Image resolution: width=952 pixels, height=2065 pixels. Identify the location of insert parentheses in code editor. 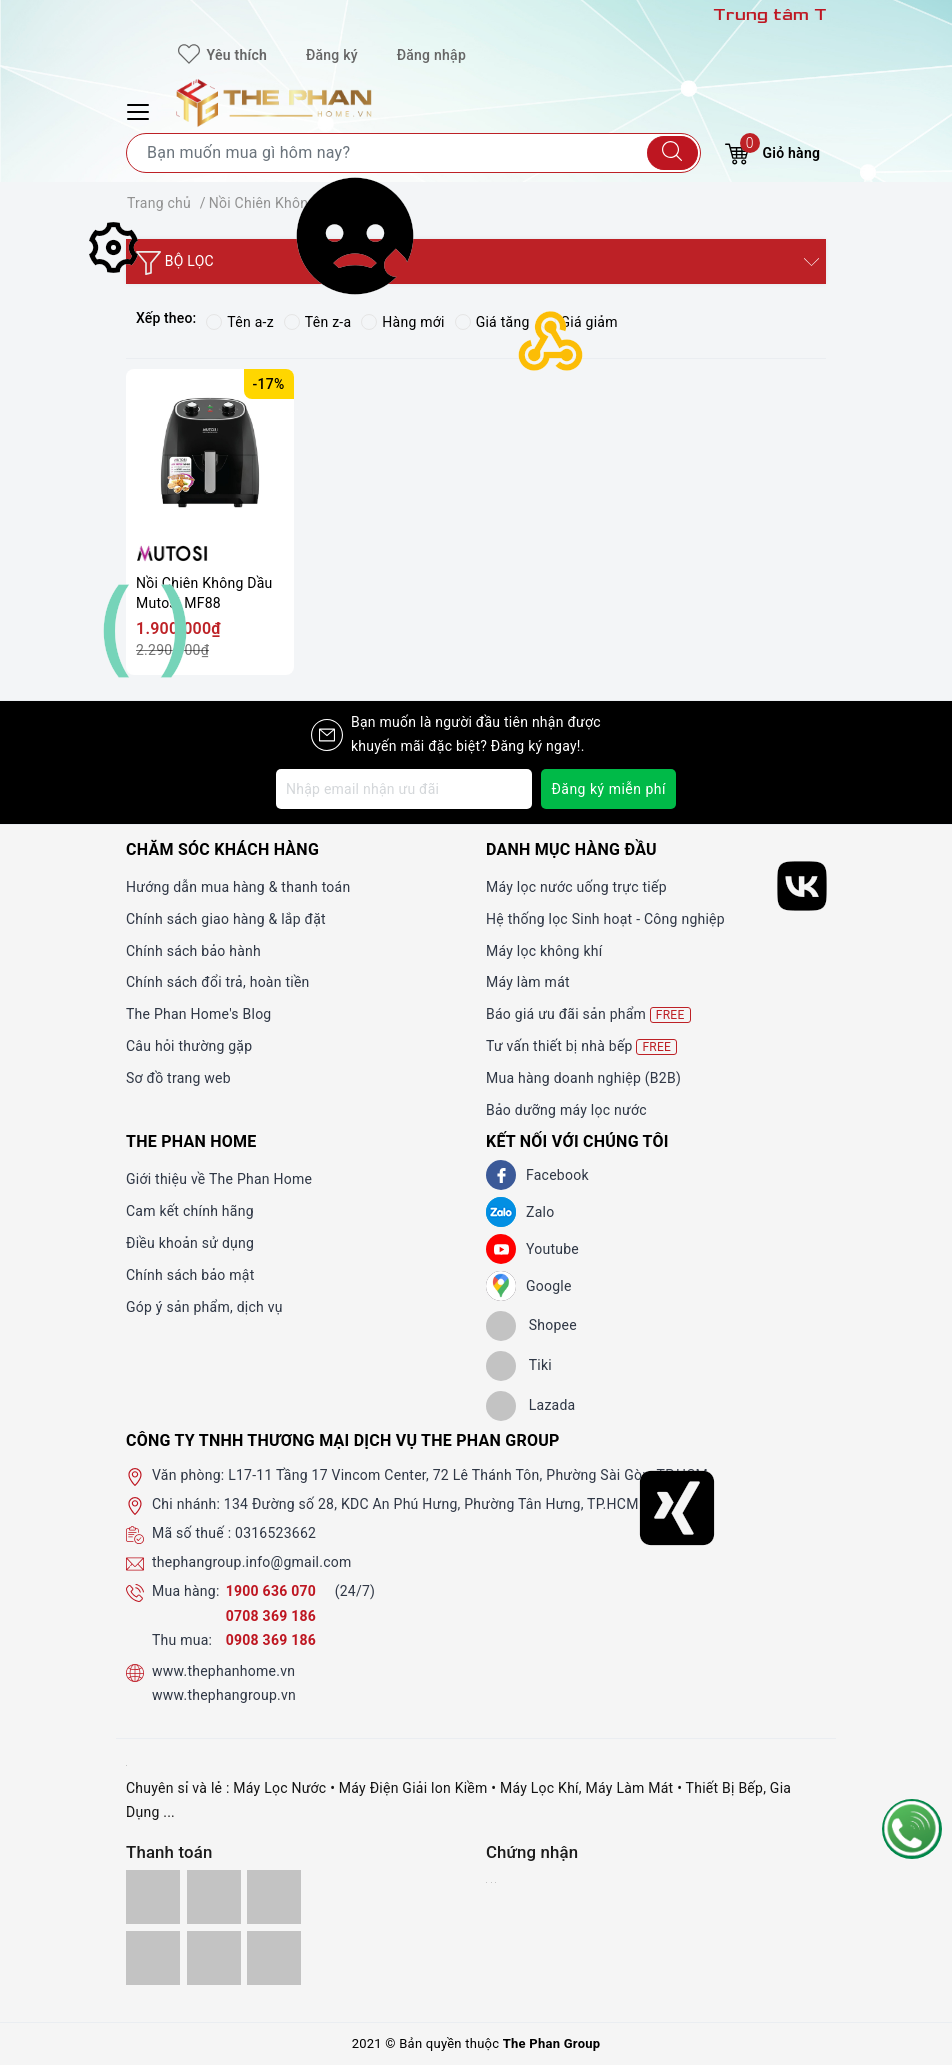
(145, 631).